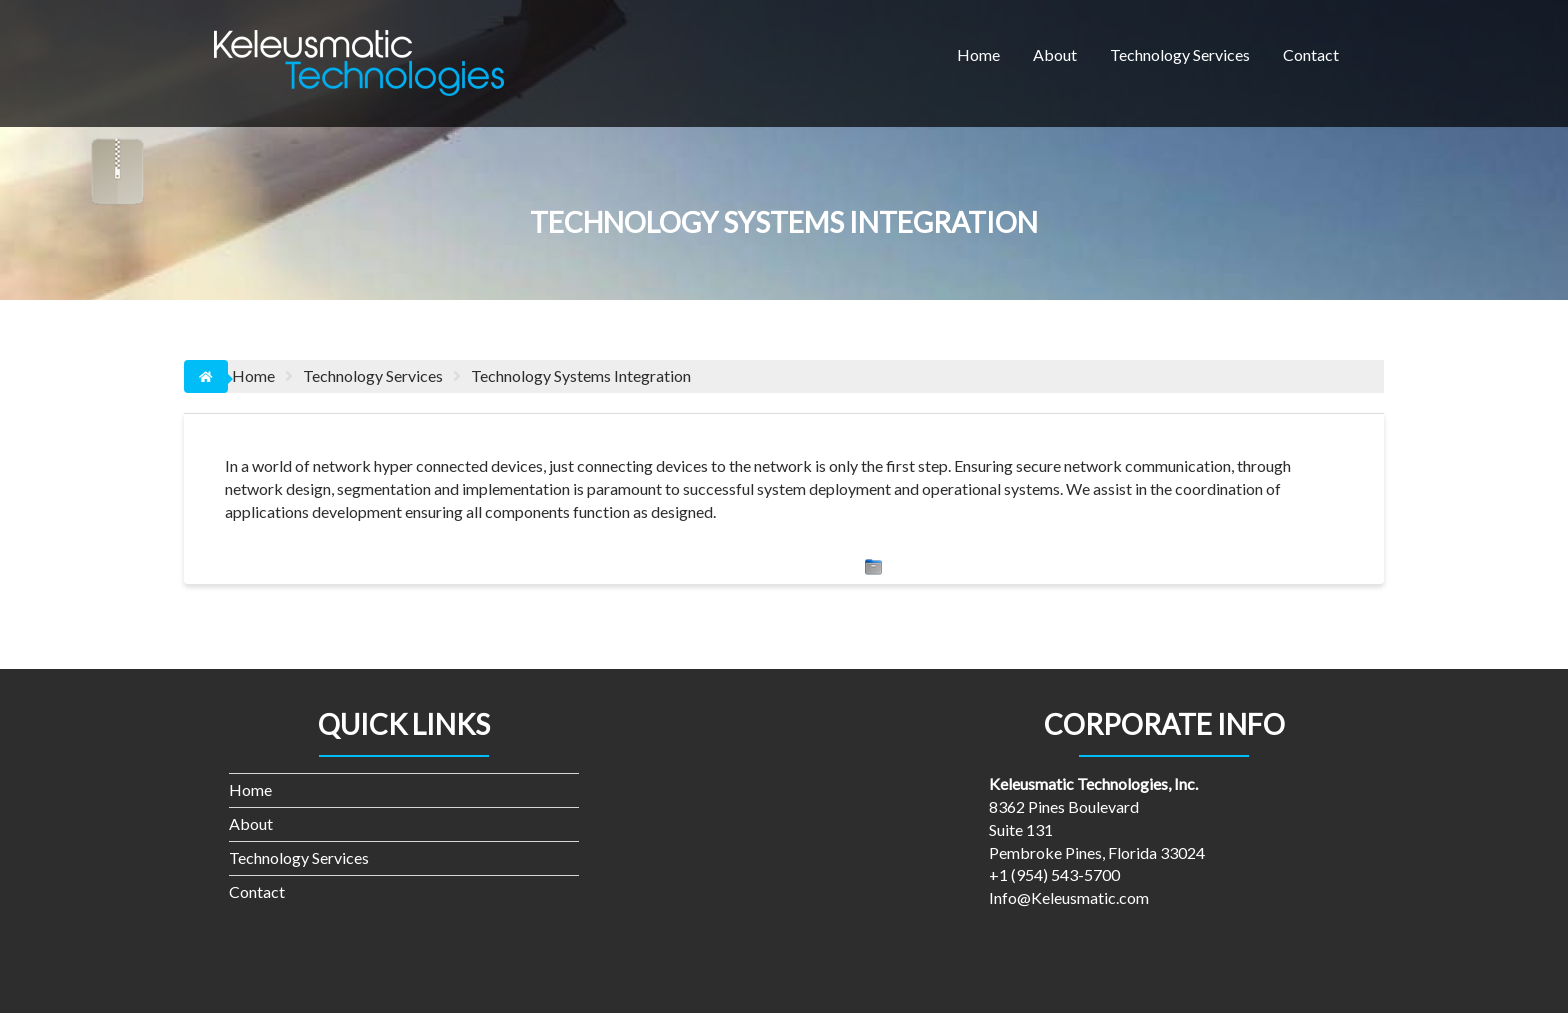  Describe the element at coordinates (117, 171) in the screenshot. I see `open engrampa archive manager` at that location.